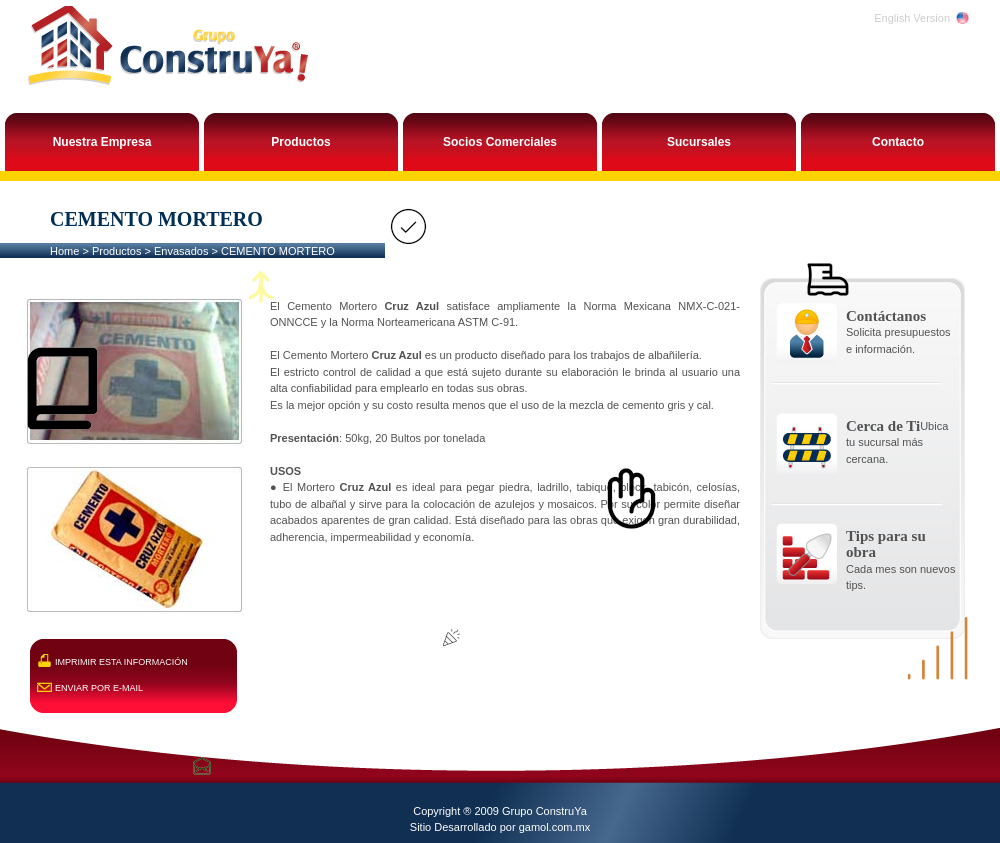  I want to click on view an opened email or message, so click(202, 766).